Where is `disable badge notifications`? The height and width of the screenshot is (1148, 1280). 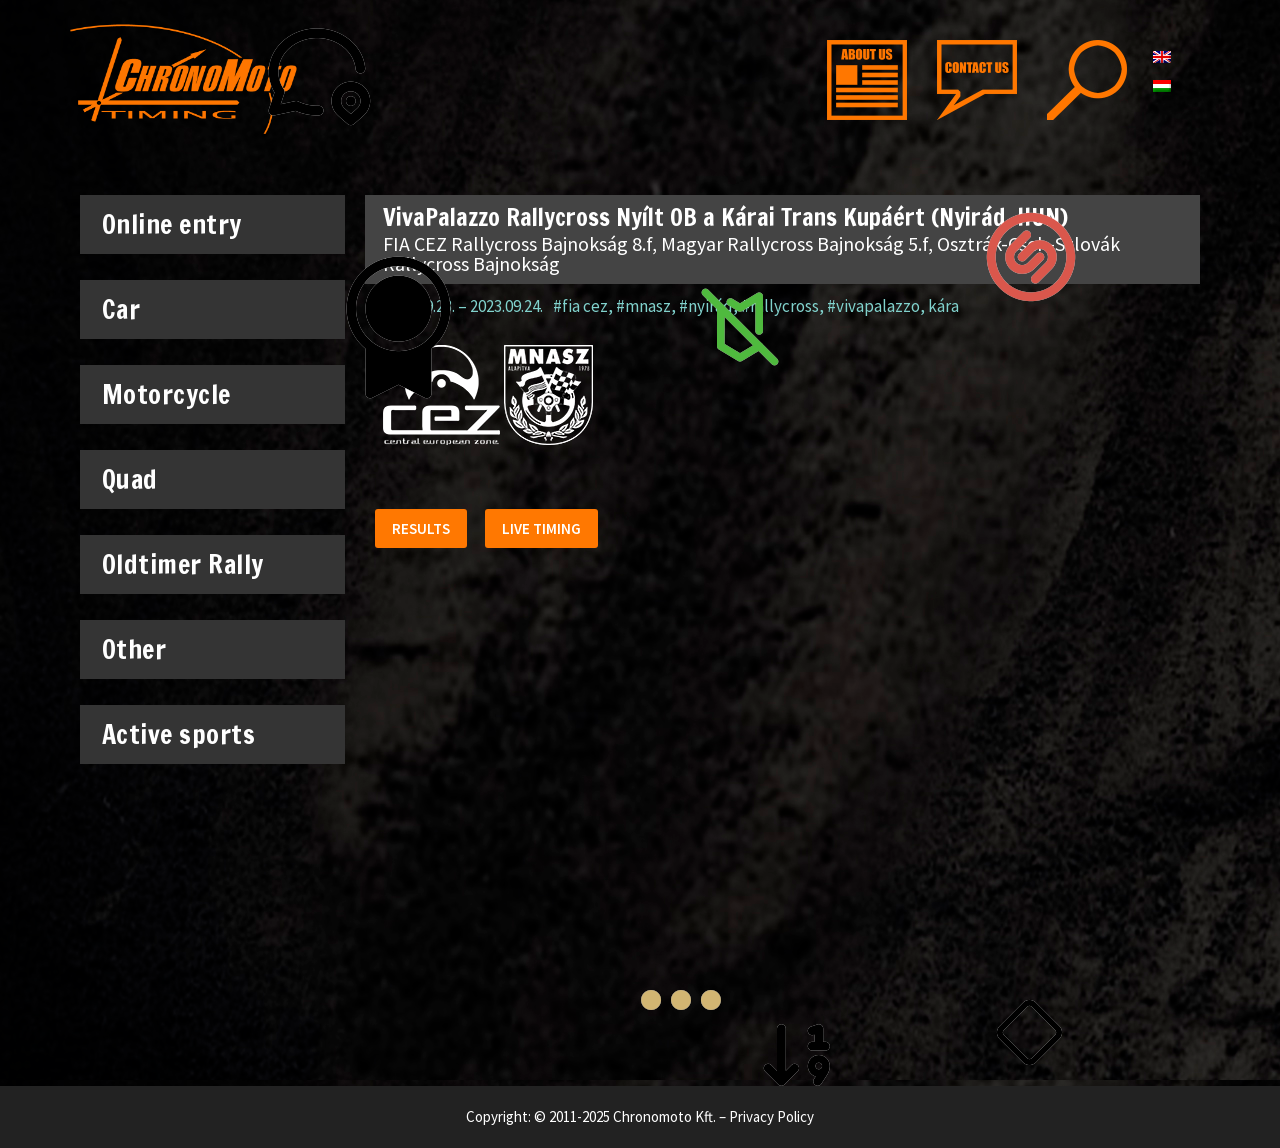 disable badge notifications is located at coordinates (740, 327).